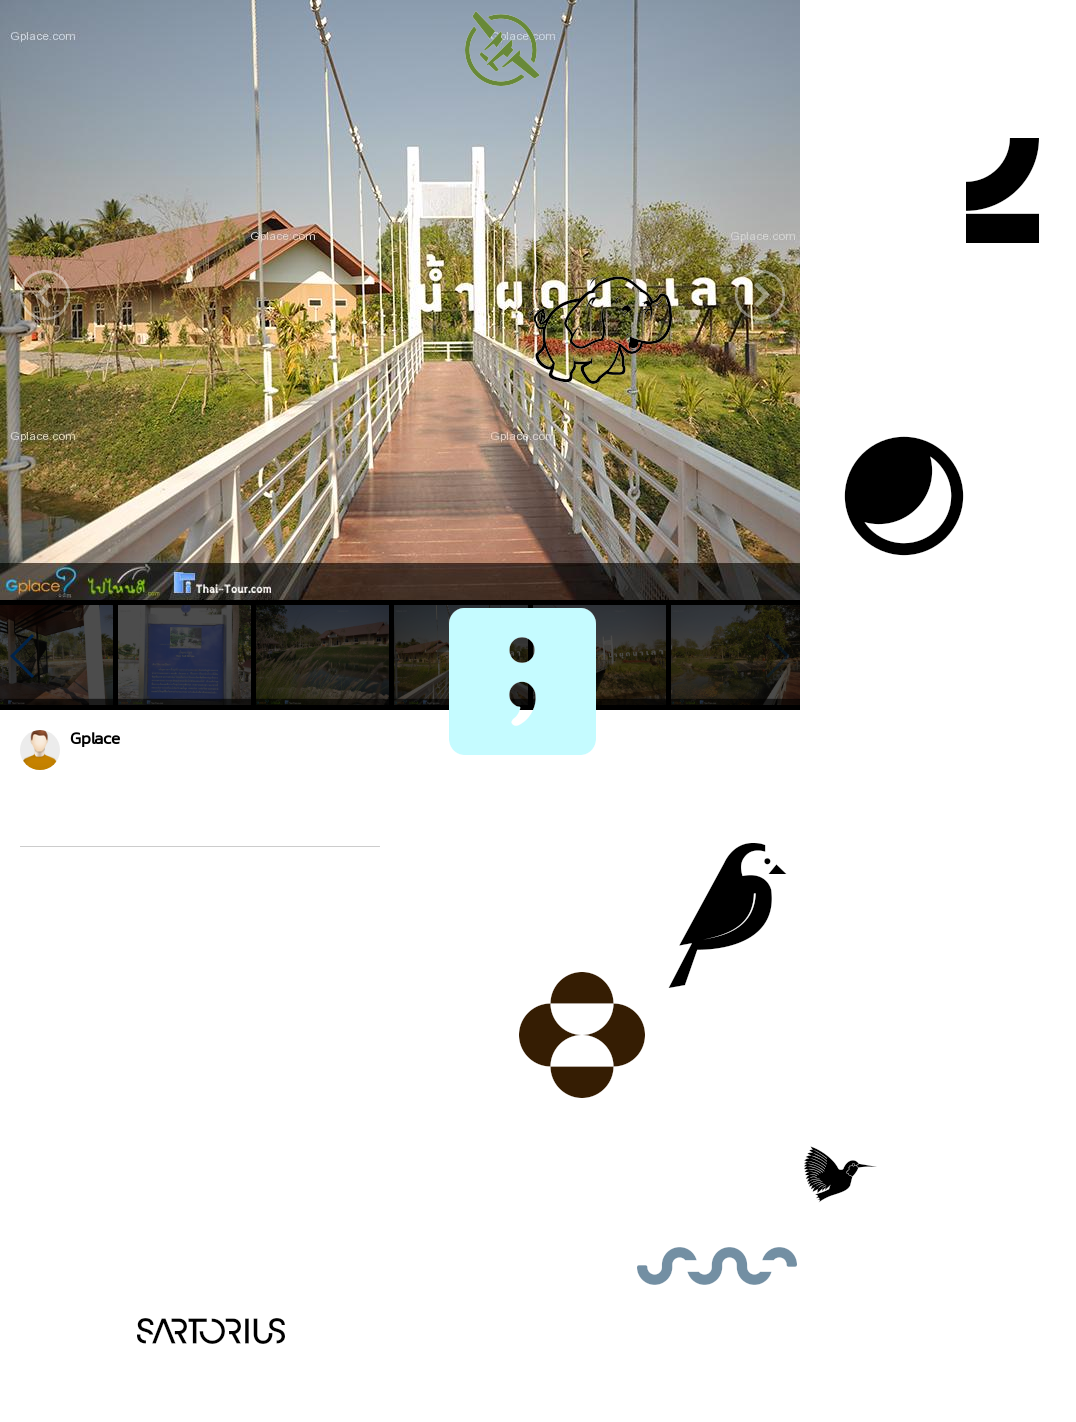 Image resolution: width=1076 pixels, height=1422 pixels. Describe the element at coordinates (582, 1035) in the screenshot. I see `Merck pharmaceutical company logo` at that location.